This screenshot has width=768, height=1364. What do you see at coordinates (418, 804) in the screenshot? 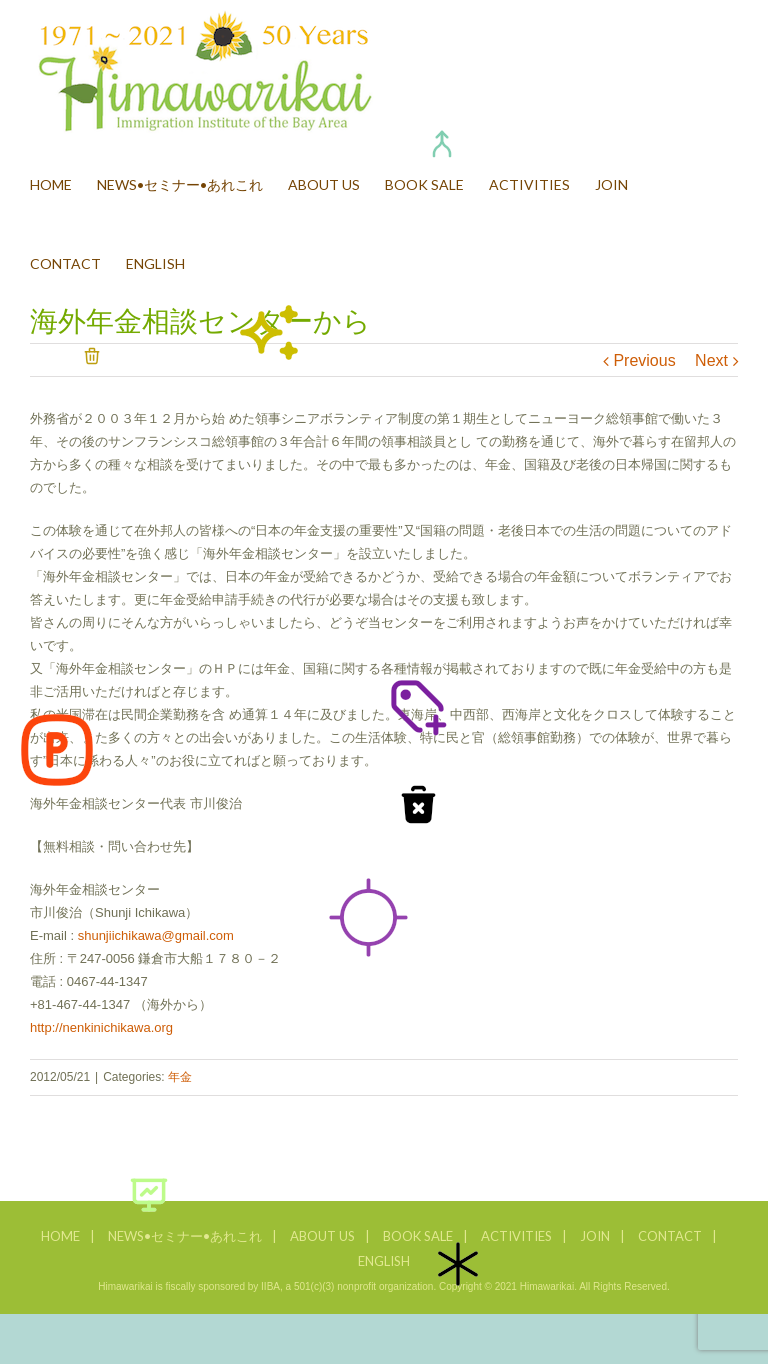
I see `permanently delete item` at bounding box center [418, 804].